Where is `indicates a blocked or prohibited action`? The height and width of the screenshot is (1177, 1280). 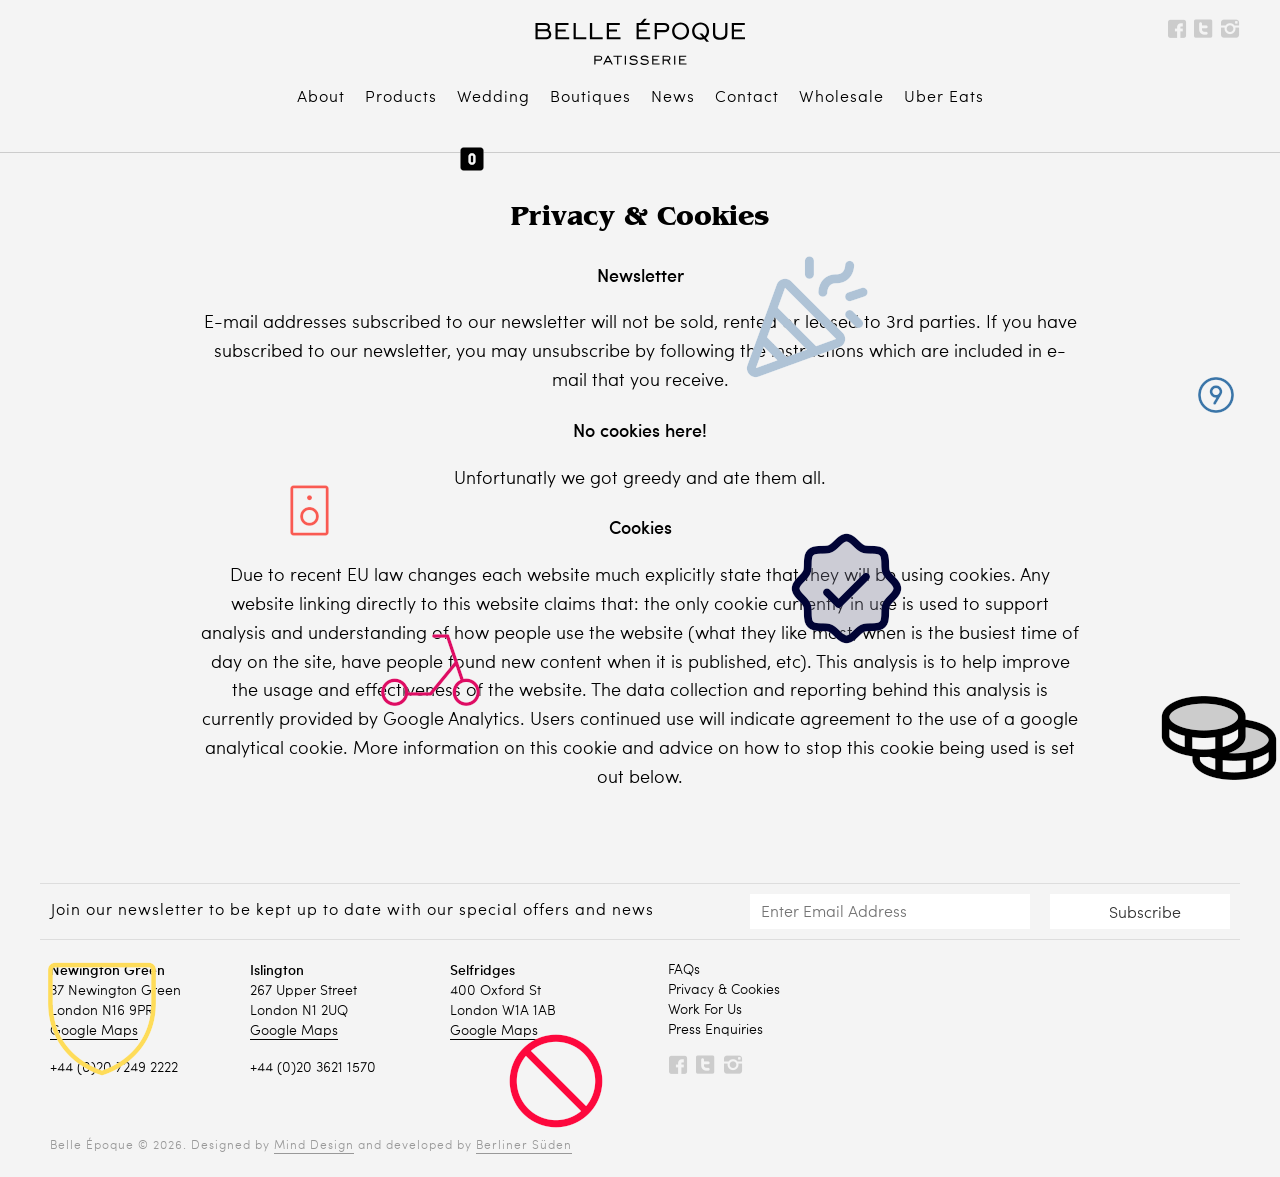 indicates a blocked or prohibited action is located at coordinates (556, 1081).